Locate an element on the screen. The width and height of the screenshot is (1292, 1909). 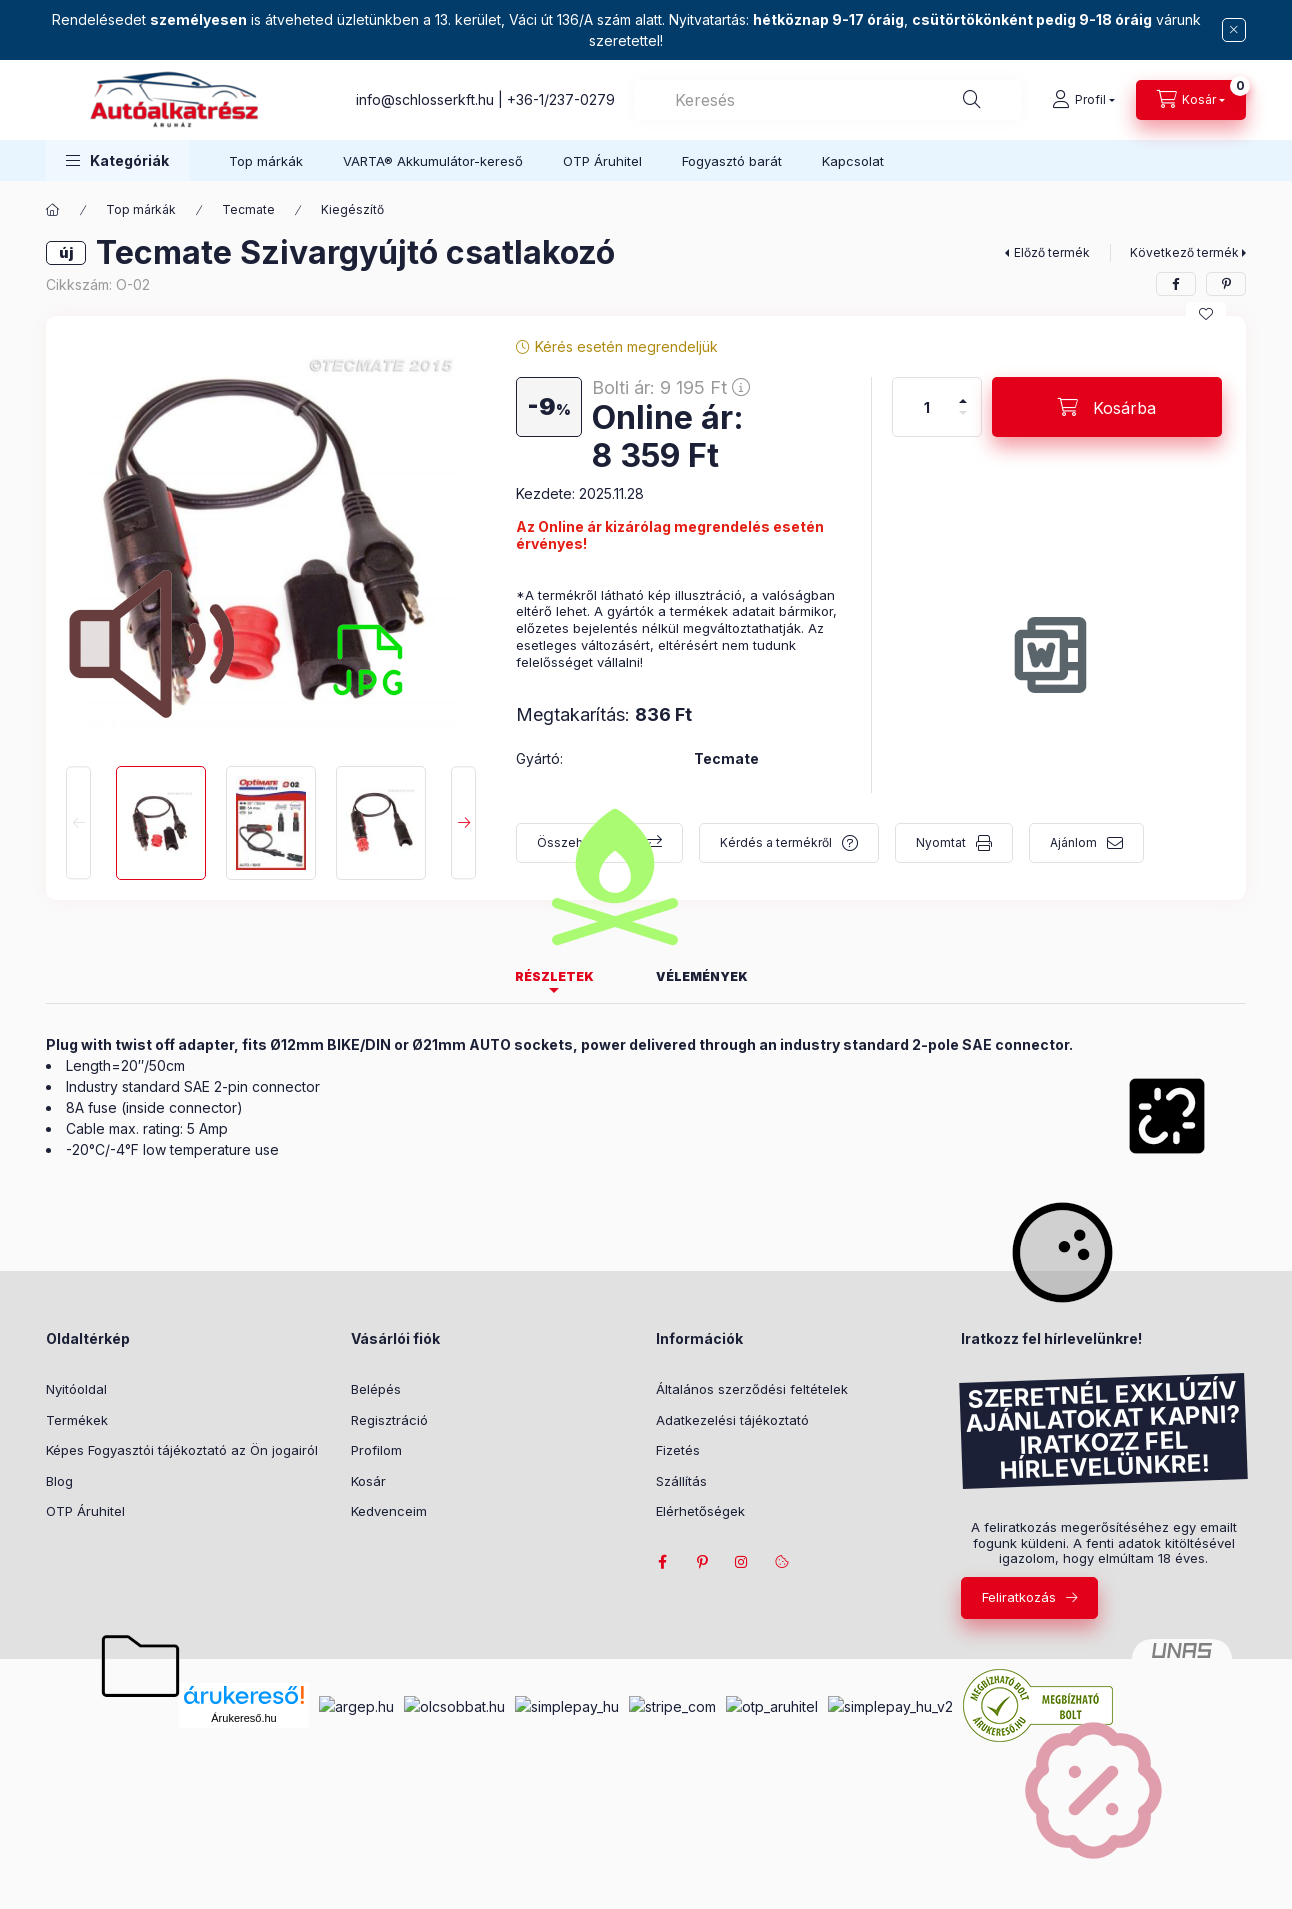
open file folder is located at coordinates (140, 1664).